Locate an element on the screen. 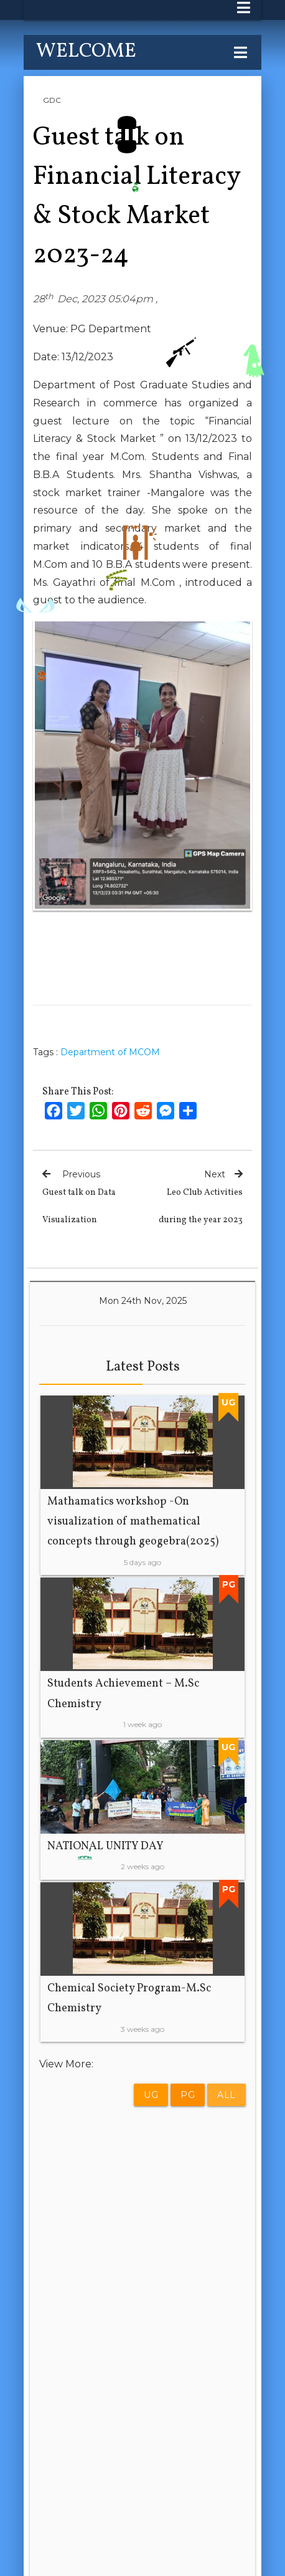  use grenade weapon or explosive item is located at coordinates (127, 135).